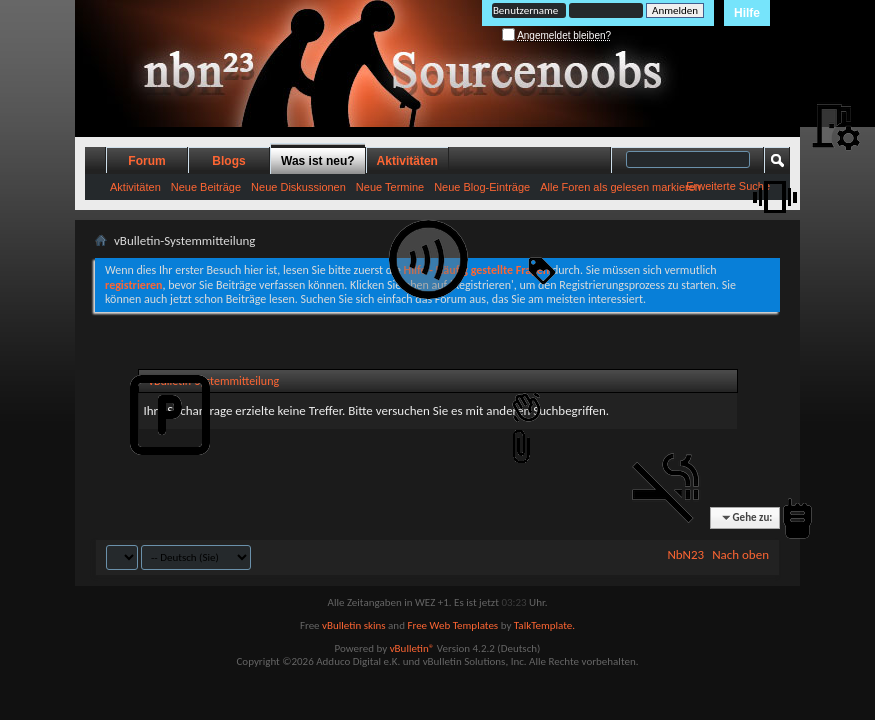  I want to click on send a greeting or wave to someone, so click(526, 407).